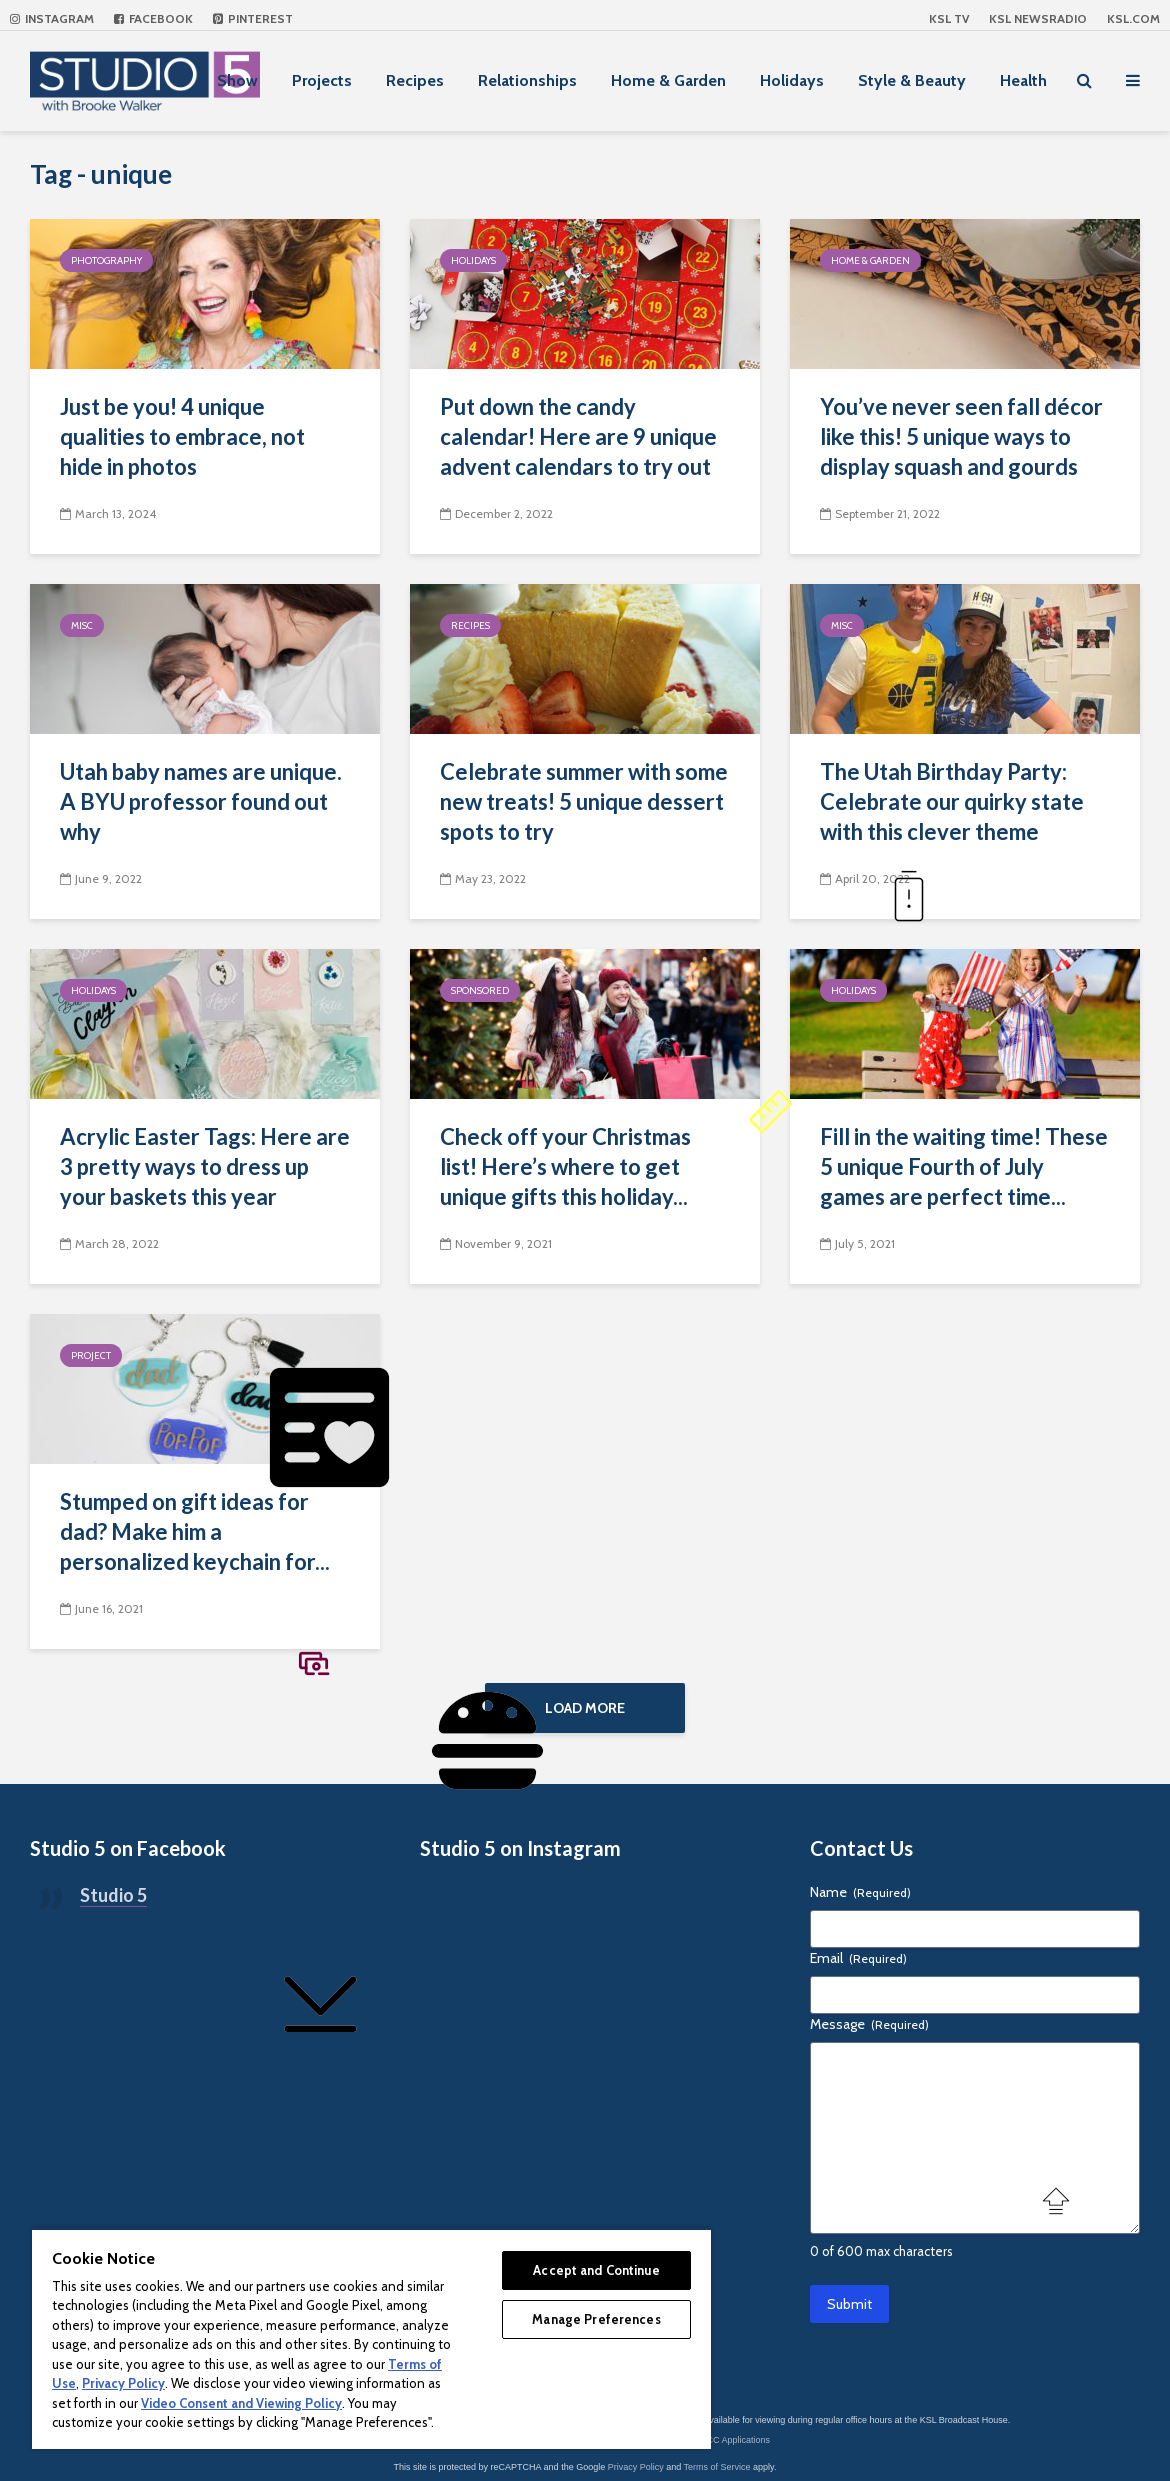  Describe the element at coordinates (329, 1427) in the screenshot. I see `view your favorites list` at that location.